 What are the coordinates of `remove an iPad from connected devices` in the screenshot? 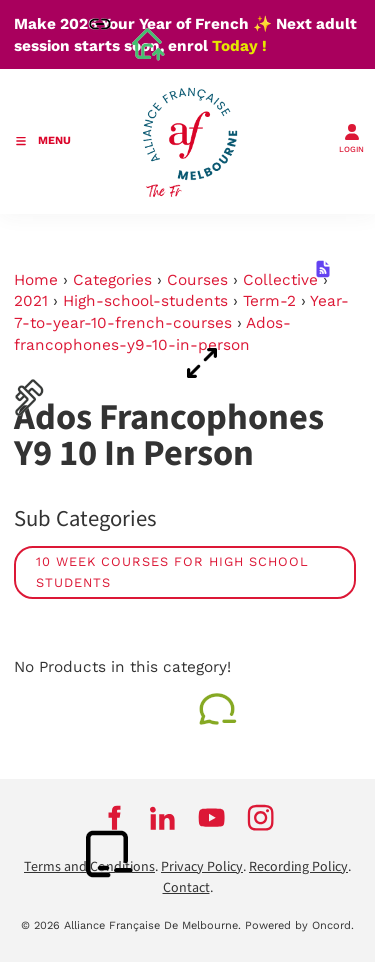 It's located at (107, 854).